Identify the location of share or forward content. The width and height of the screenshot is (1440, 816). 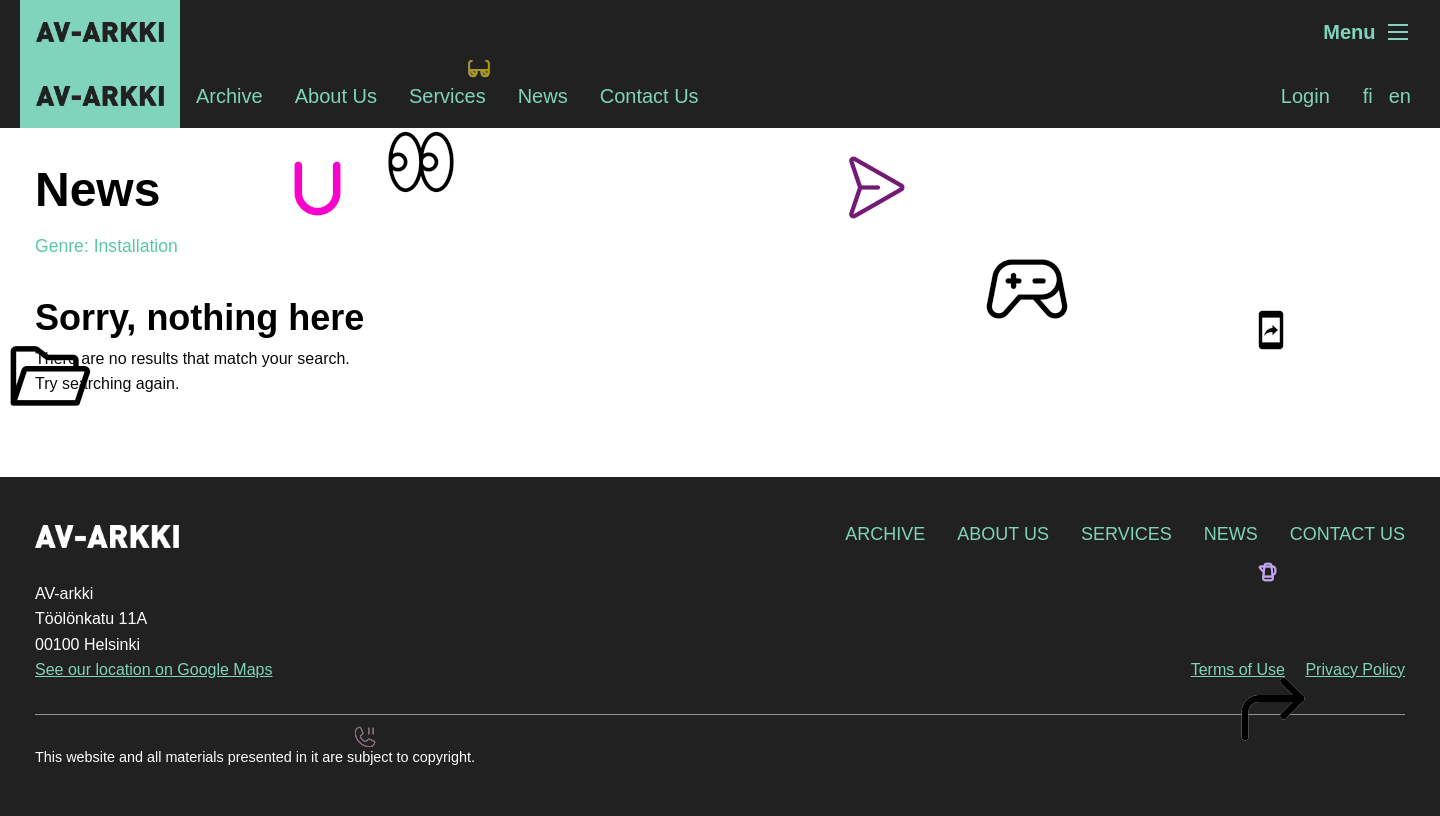
(1273, 709).